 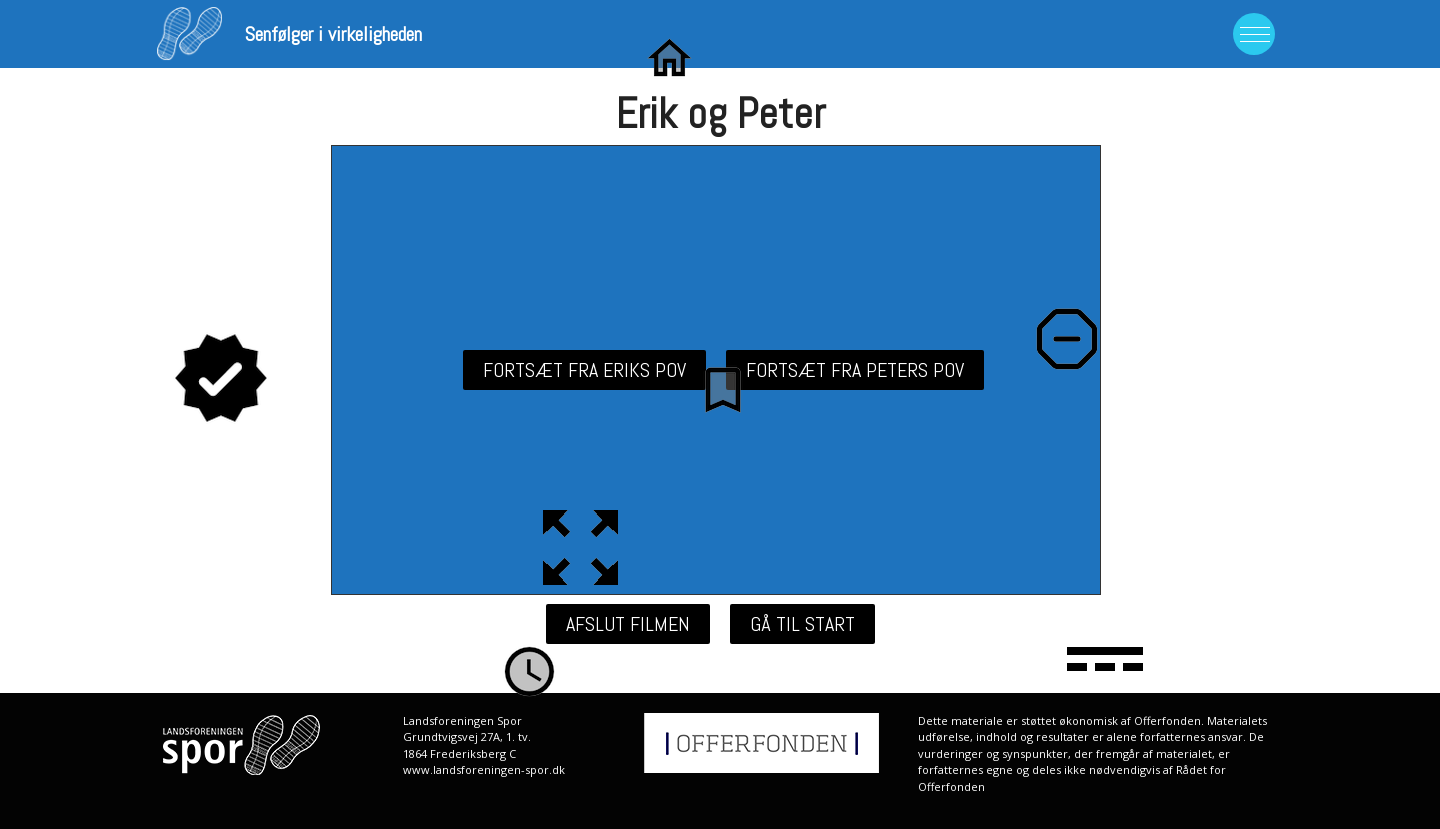 I want to click on expand to fullscreen view, so click(x=580, y=547).